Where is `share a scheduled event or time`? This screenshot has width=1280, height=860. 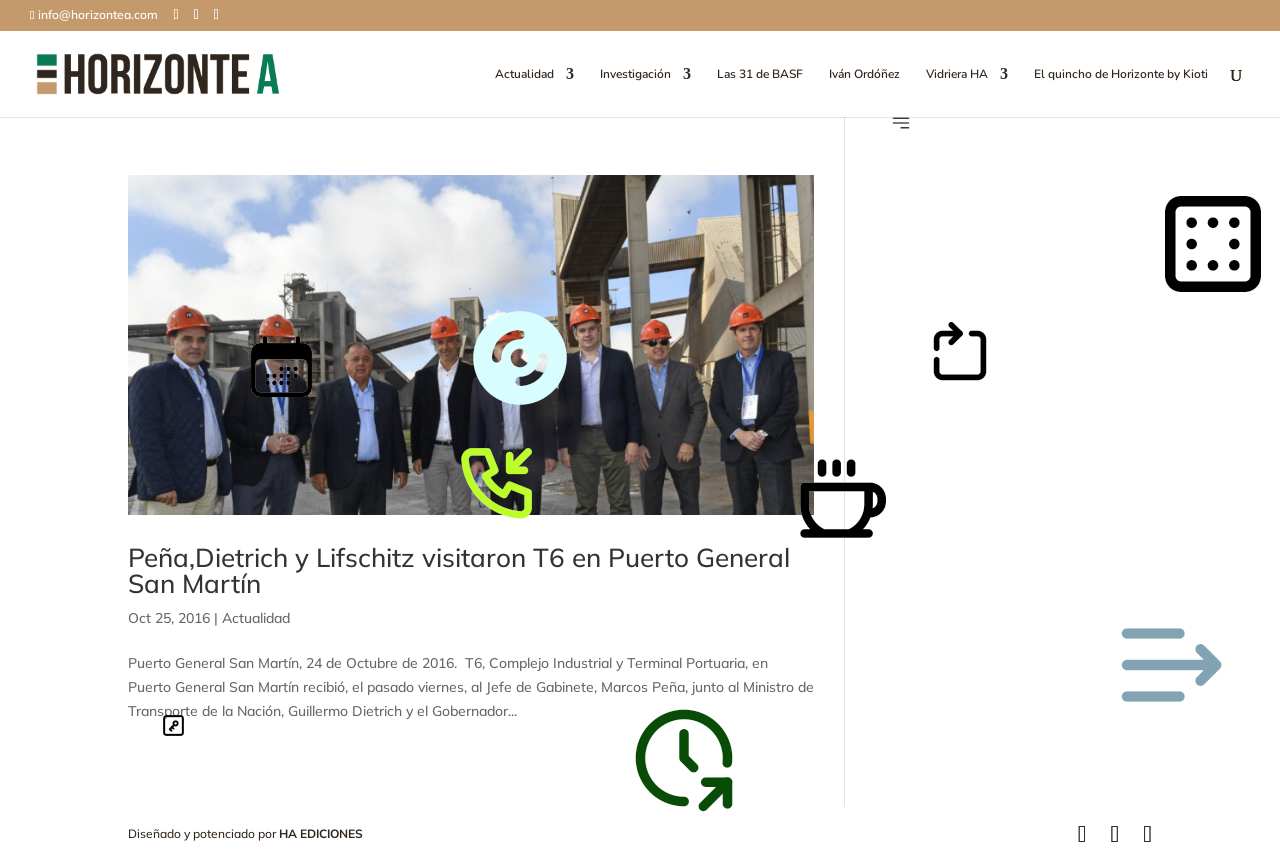 share a scheduled event or time is located at coordinates (684, 758).